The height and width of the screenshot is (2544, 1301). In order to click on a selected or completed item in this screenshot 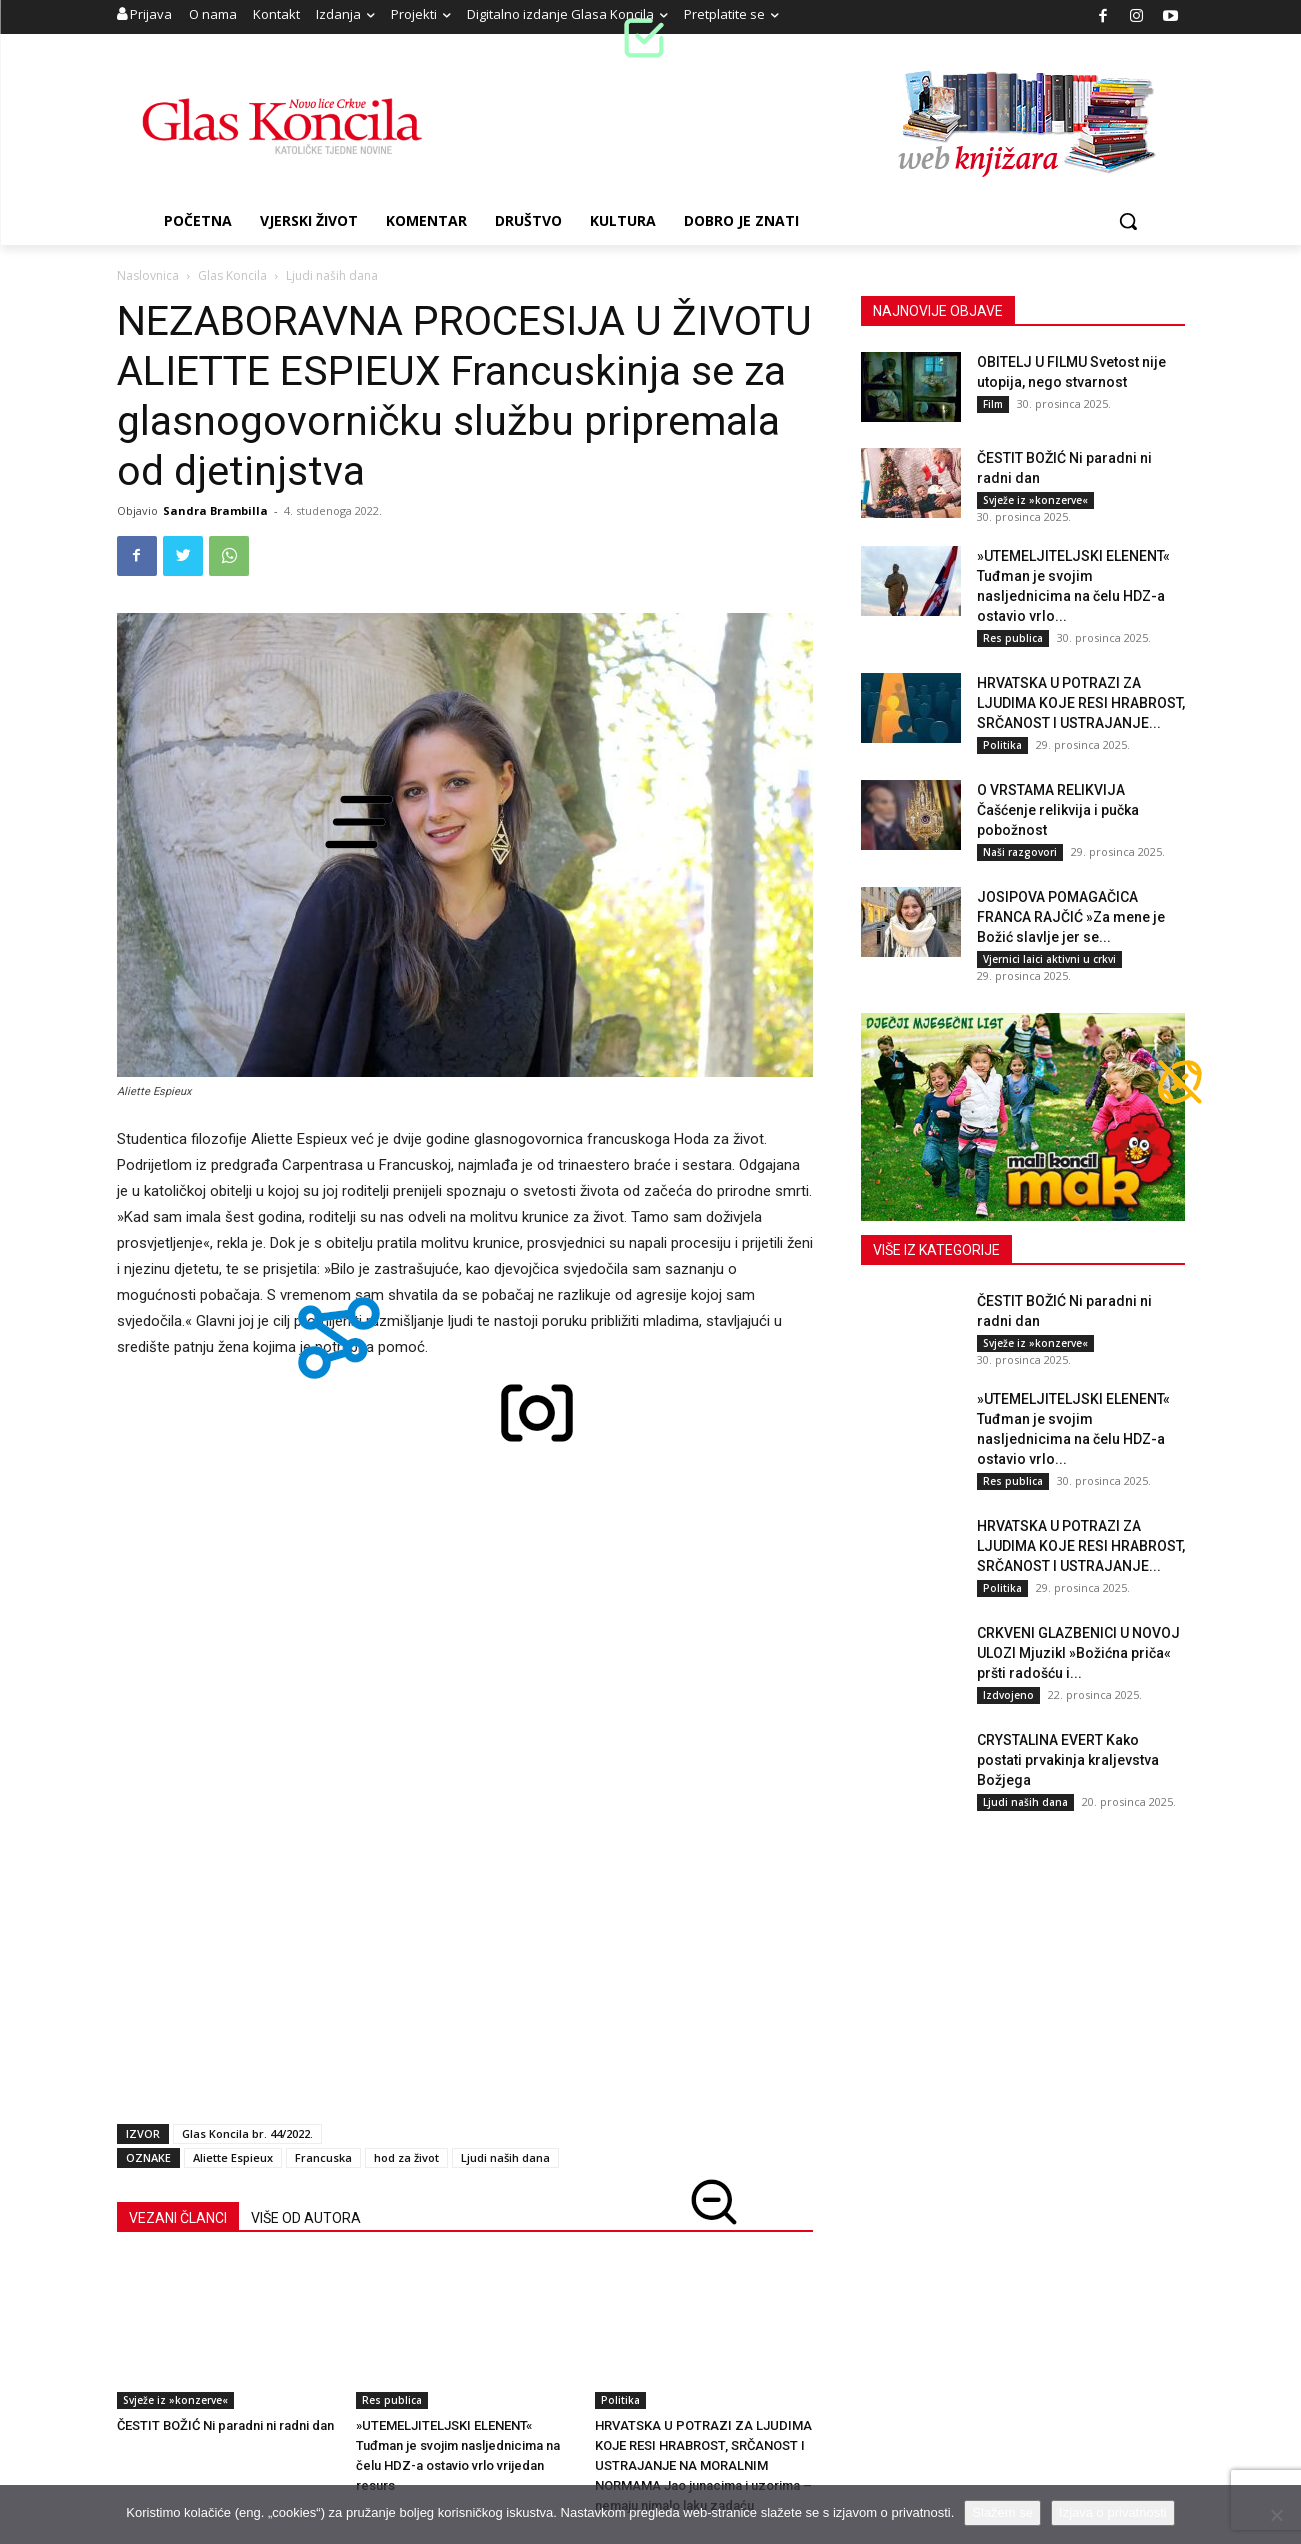, I will do `click(644, 38)`.